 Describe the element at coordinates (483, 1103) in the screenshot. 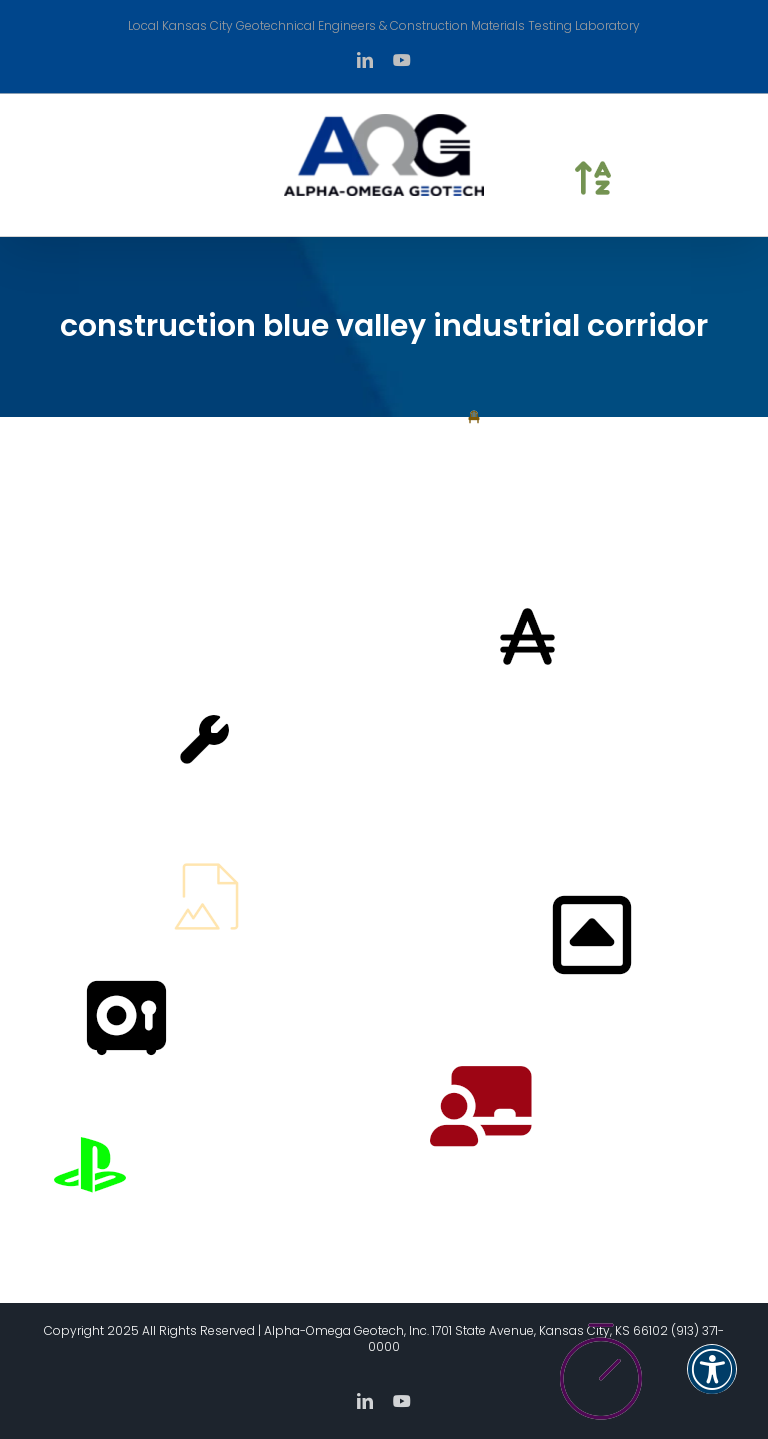

I see `access teaching or presentation tools` at that location.